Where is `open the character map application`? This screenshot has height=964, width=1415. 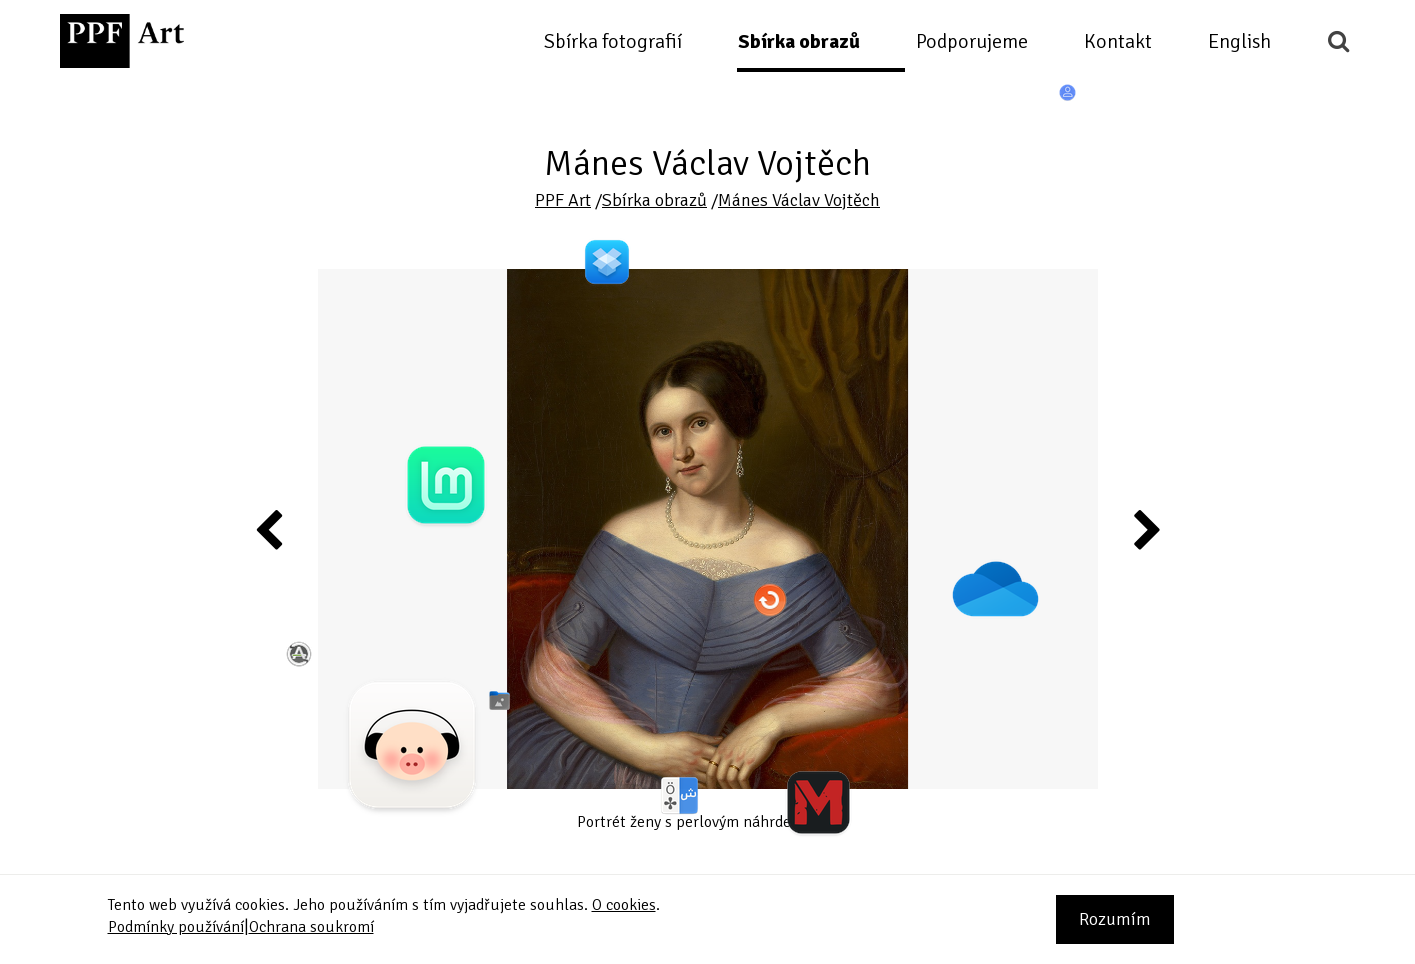
open the character map application is located at coordinates (679, 795).